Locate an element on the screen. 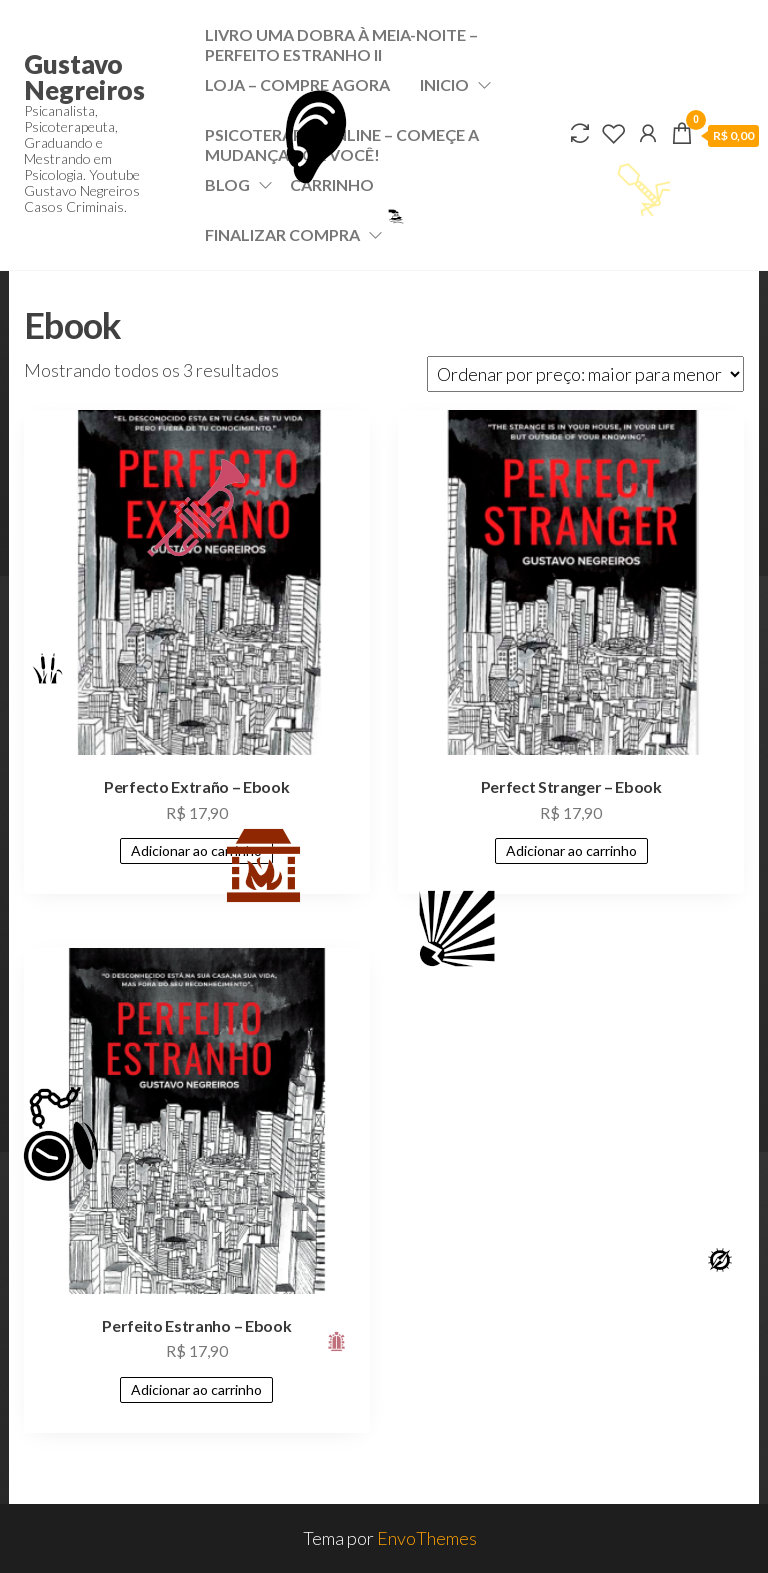  indicates explosive or hazardous materials is located at coordinates (457, 929).